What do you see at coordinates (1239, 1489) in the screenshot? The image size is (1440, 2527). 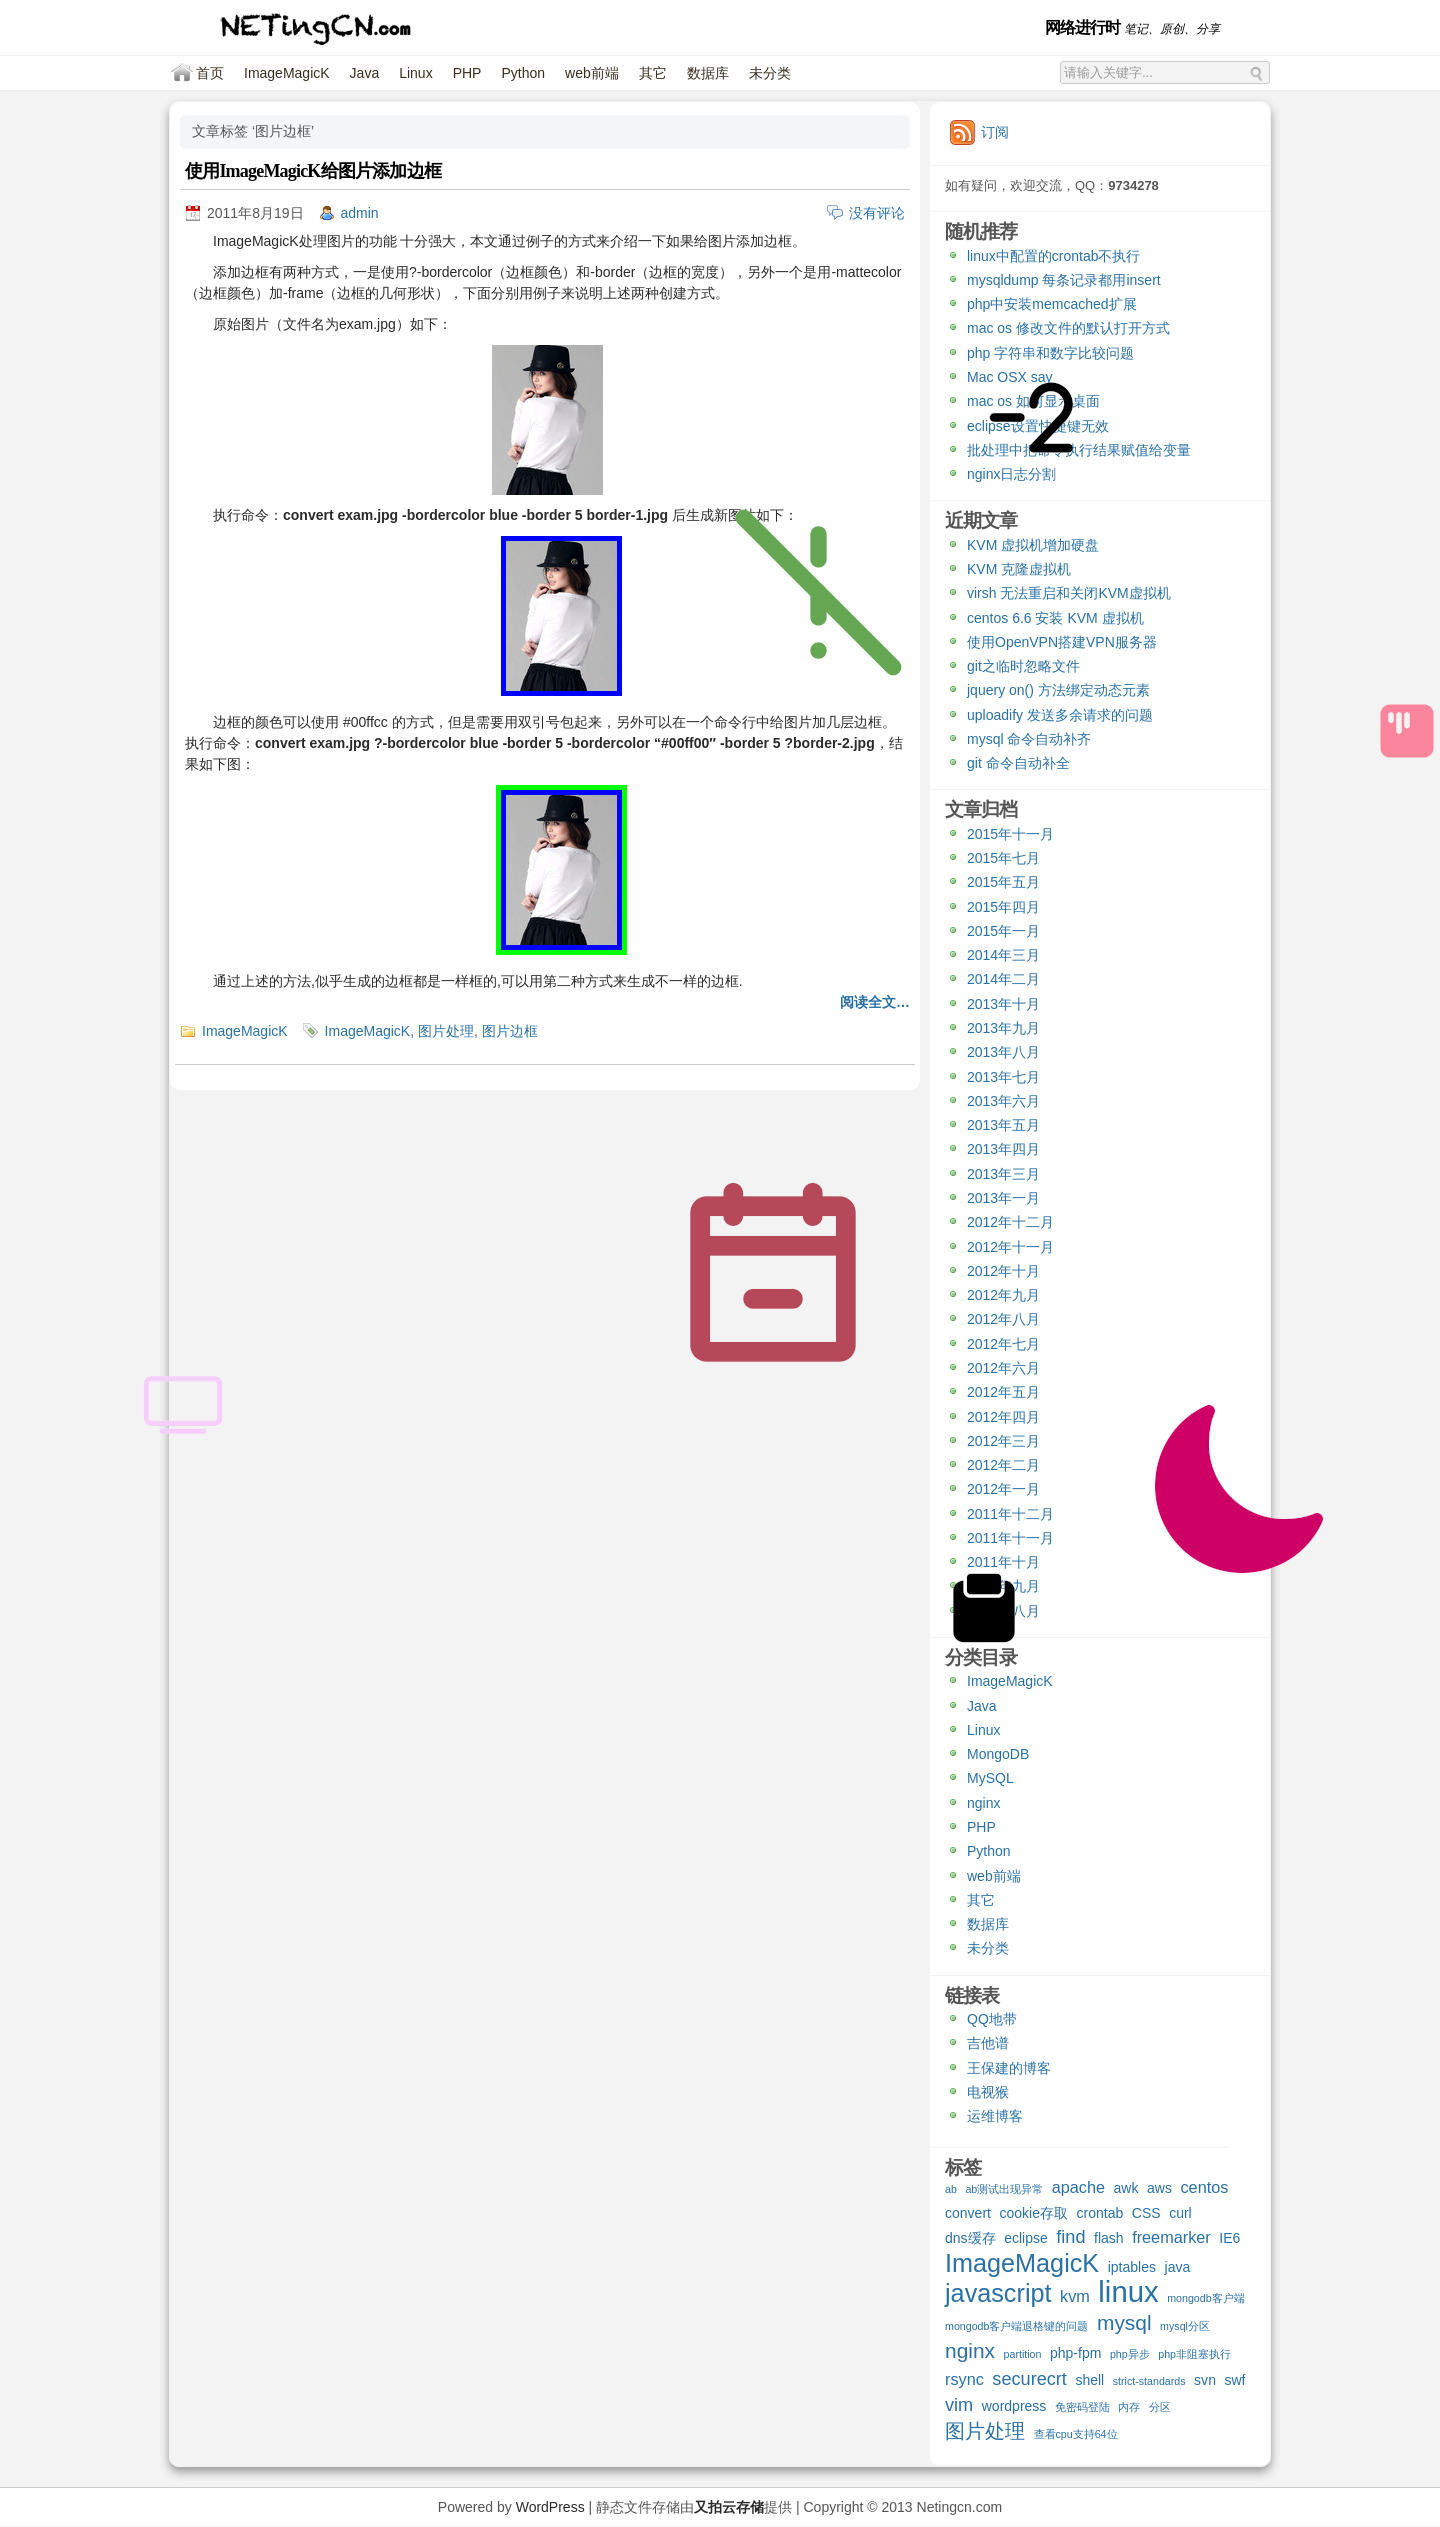 I see `toggle dark mode` at bounding box center [1239, 1489].